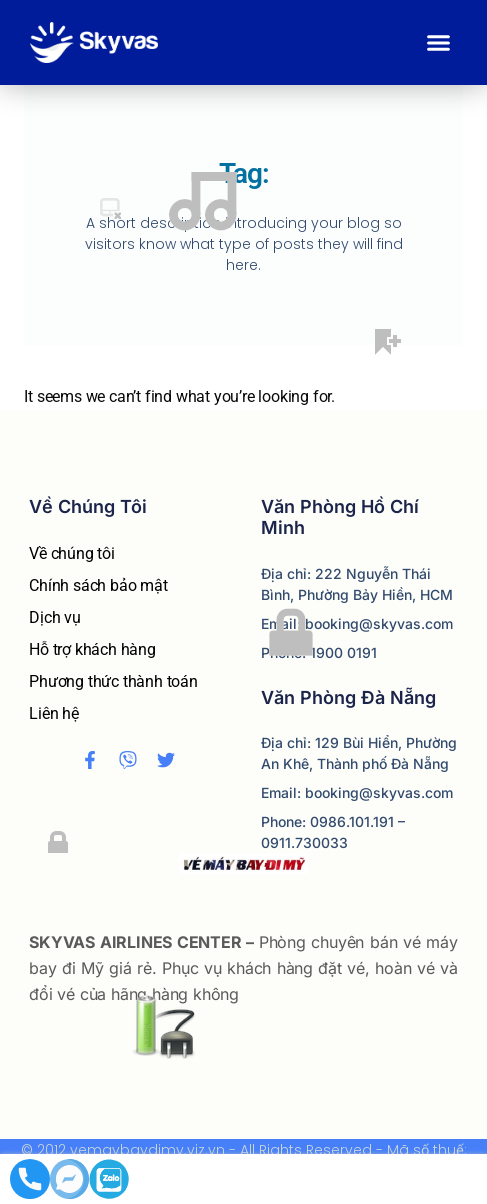 This screenshot has width=487, height=1204. I want to click on add a new bookmark, so click(387, 345).